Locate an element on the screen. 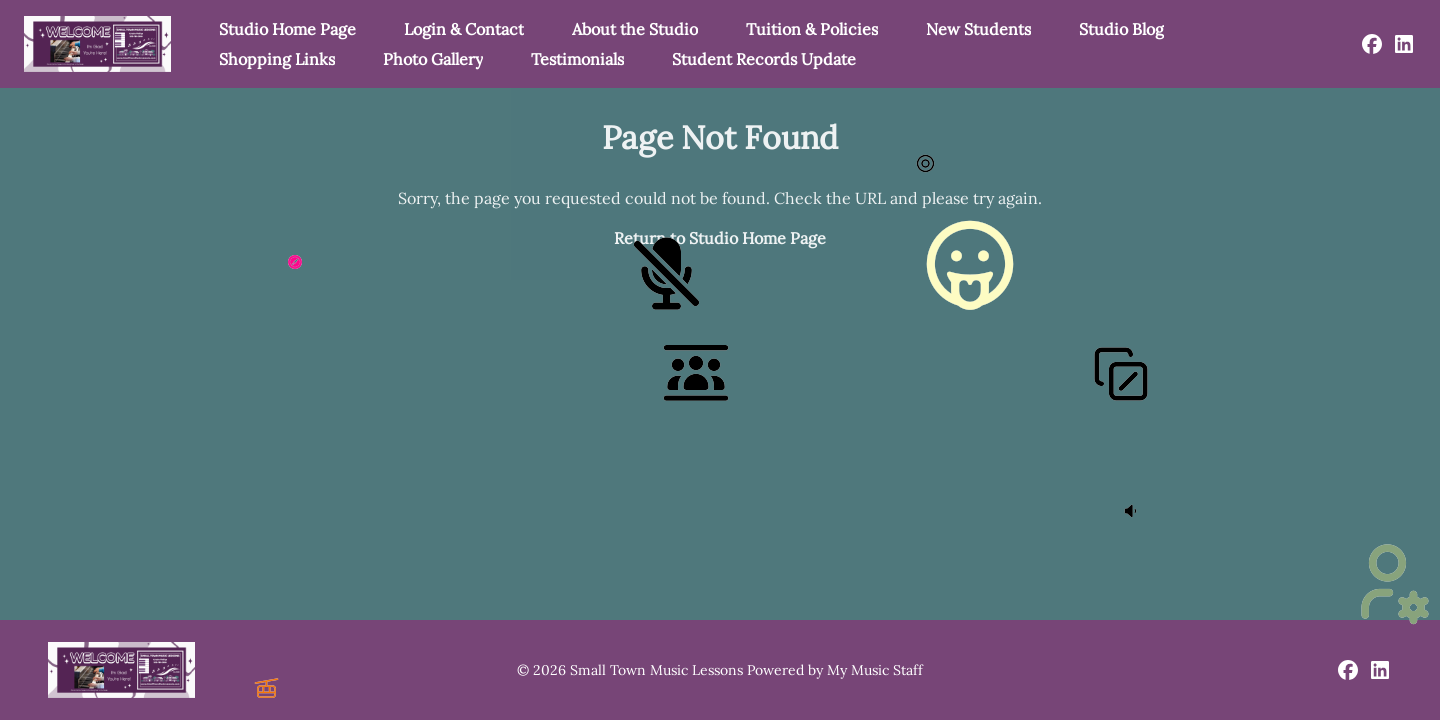 This screenshot has height=720, width=1440. copy action is disabled or unavailable is located at coordinates (1121, 374).